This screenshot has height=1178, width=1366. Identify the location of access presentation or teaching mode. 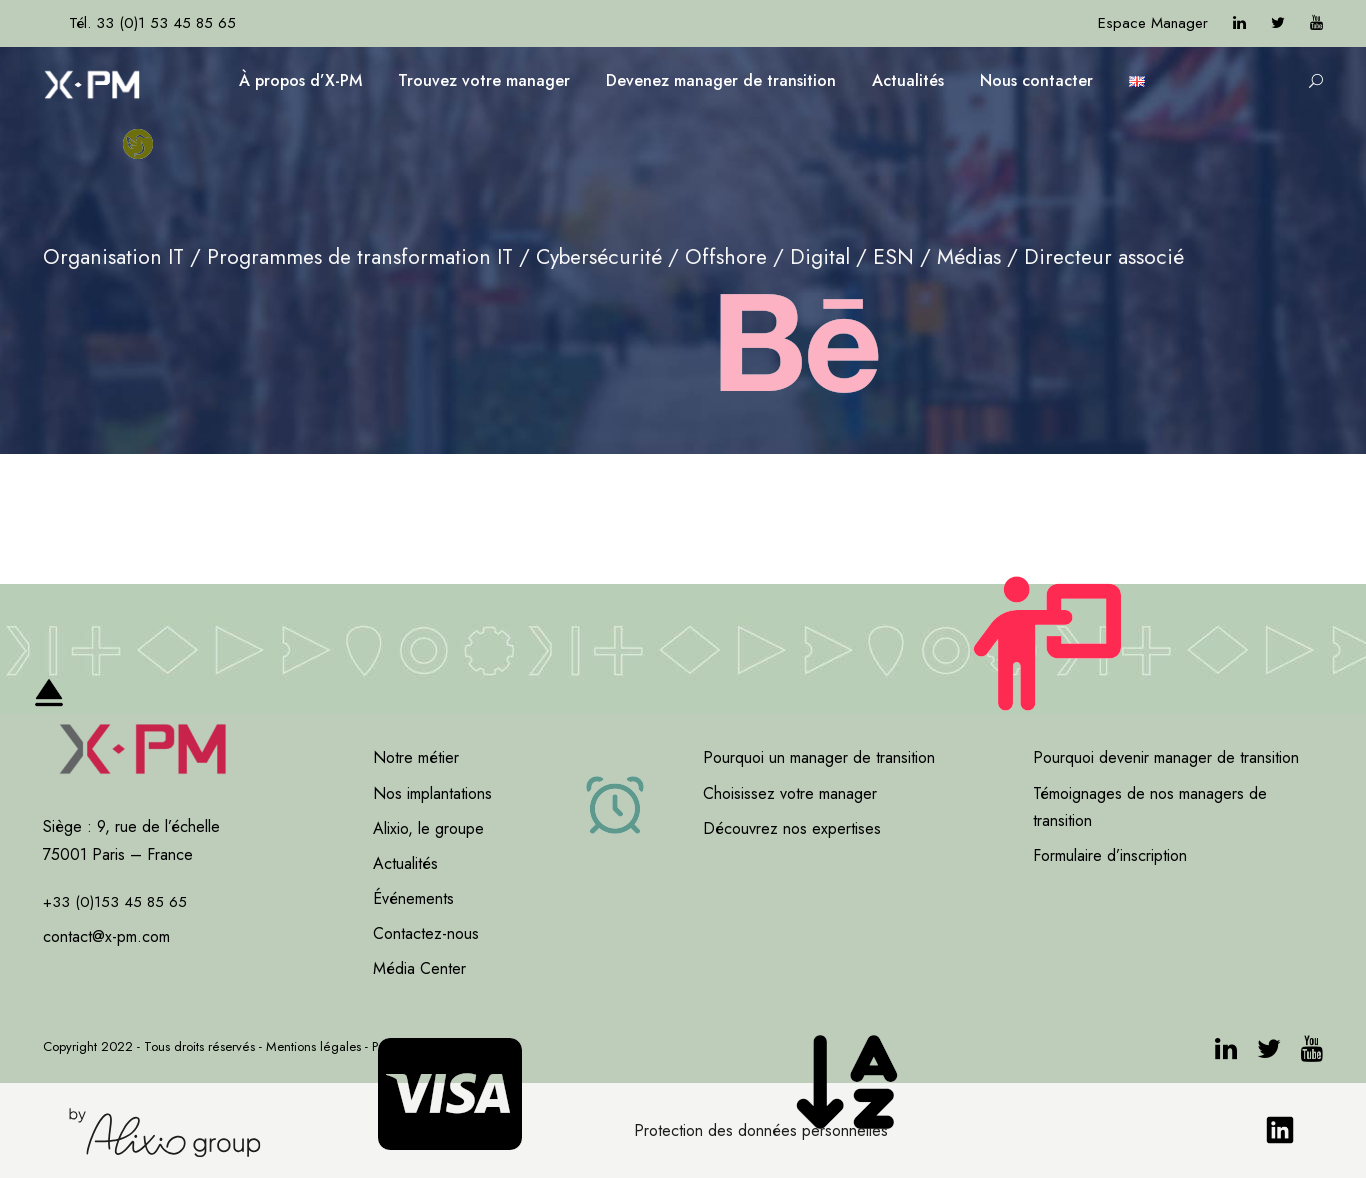
(1046, 643).